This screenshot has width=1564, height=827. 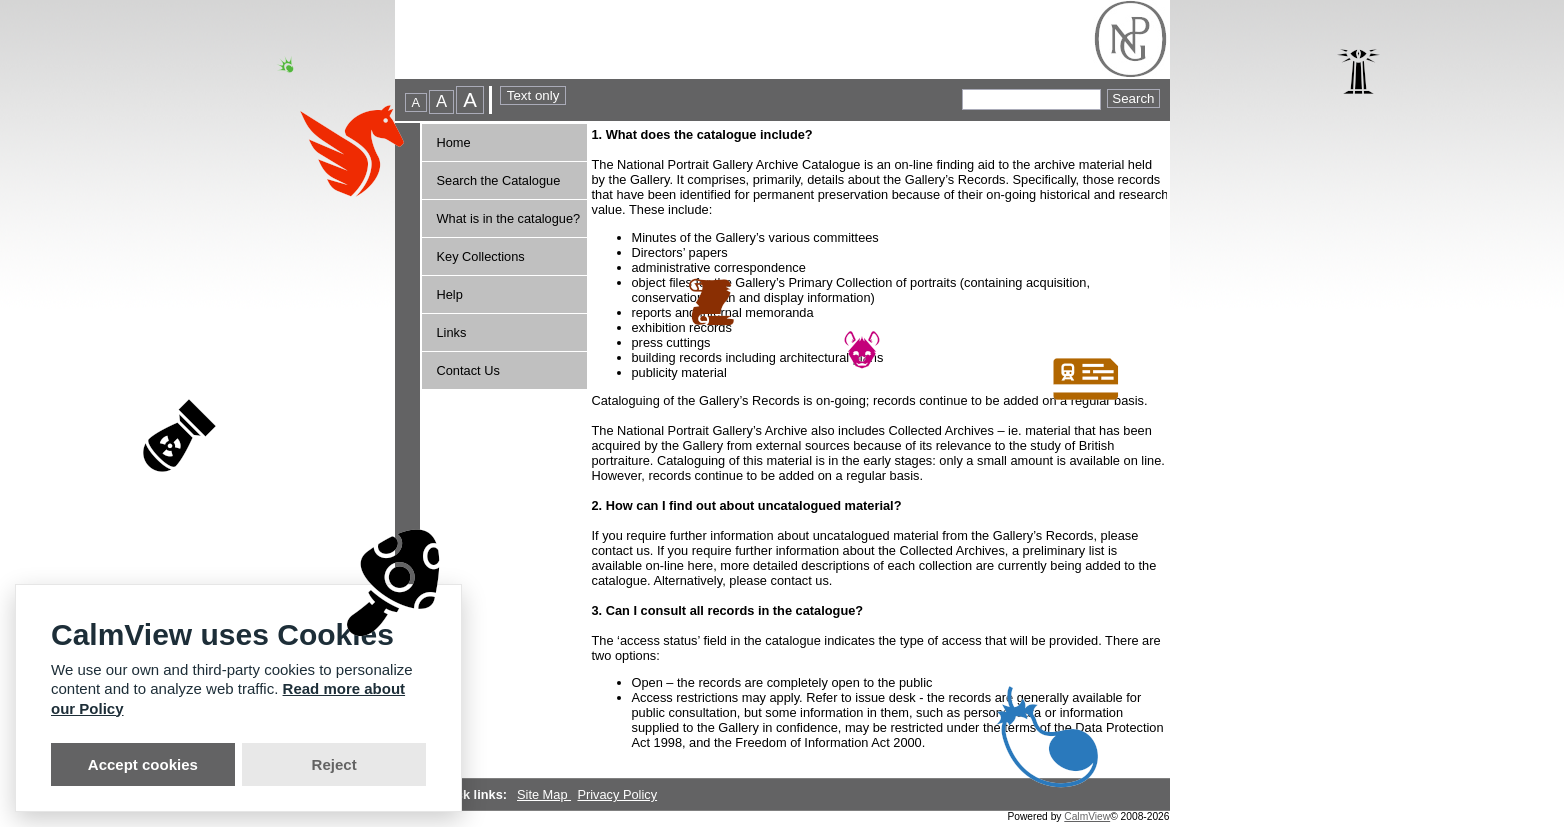 I want to click on hypersonic melon power-up or special ability, so click(x=285, y=64).